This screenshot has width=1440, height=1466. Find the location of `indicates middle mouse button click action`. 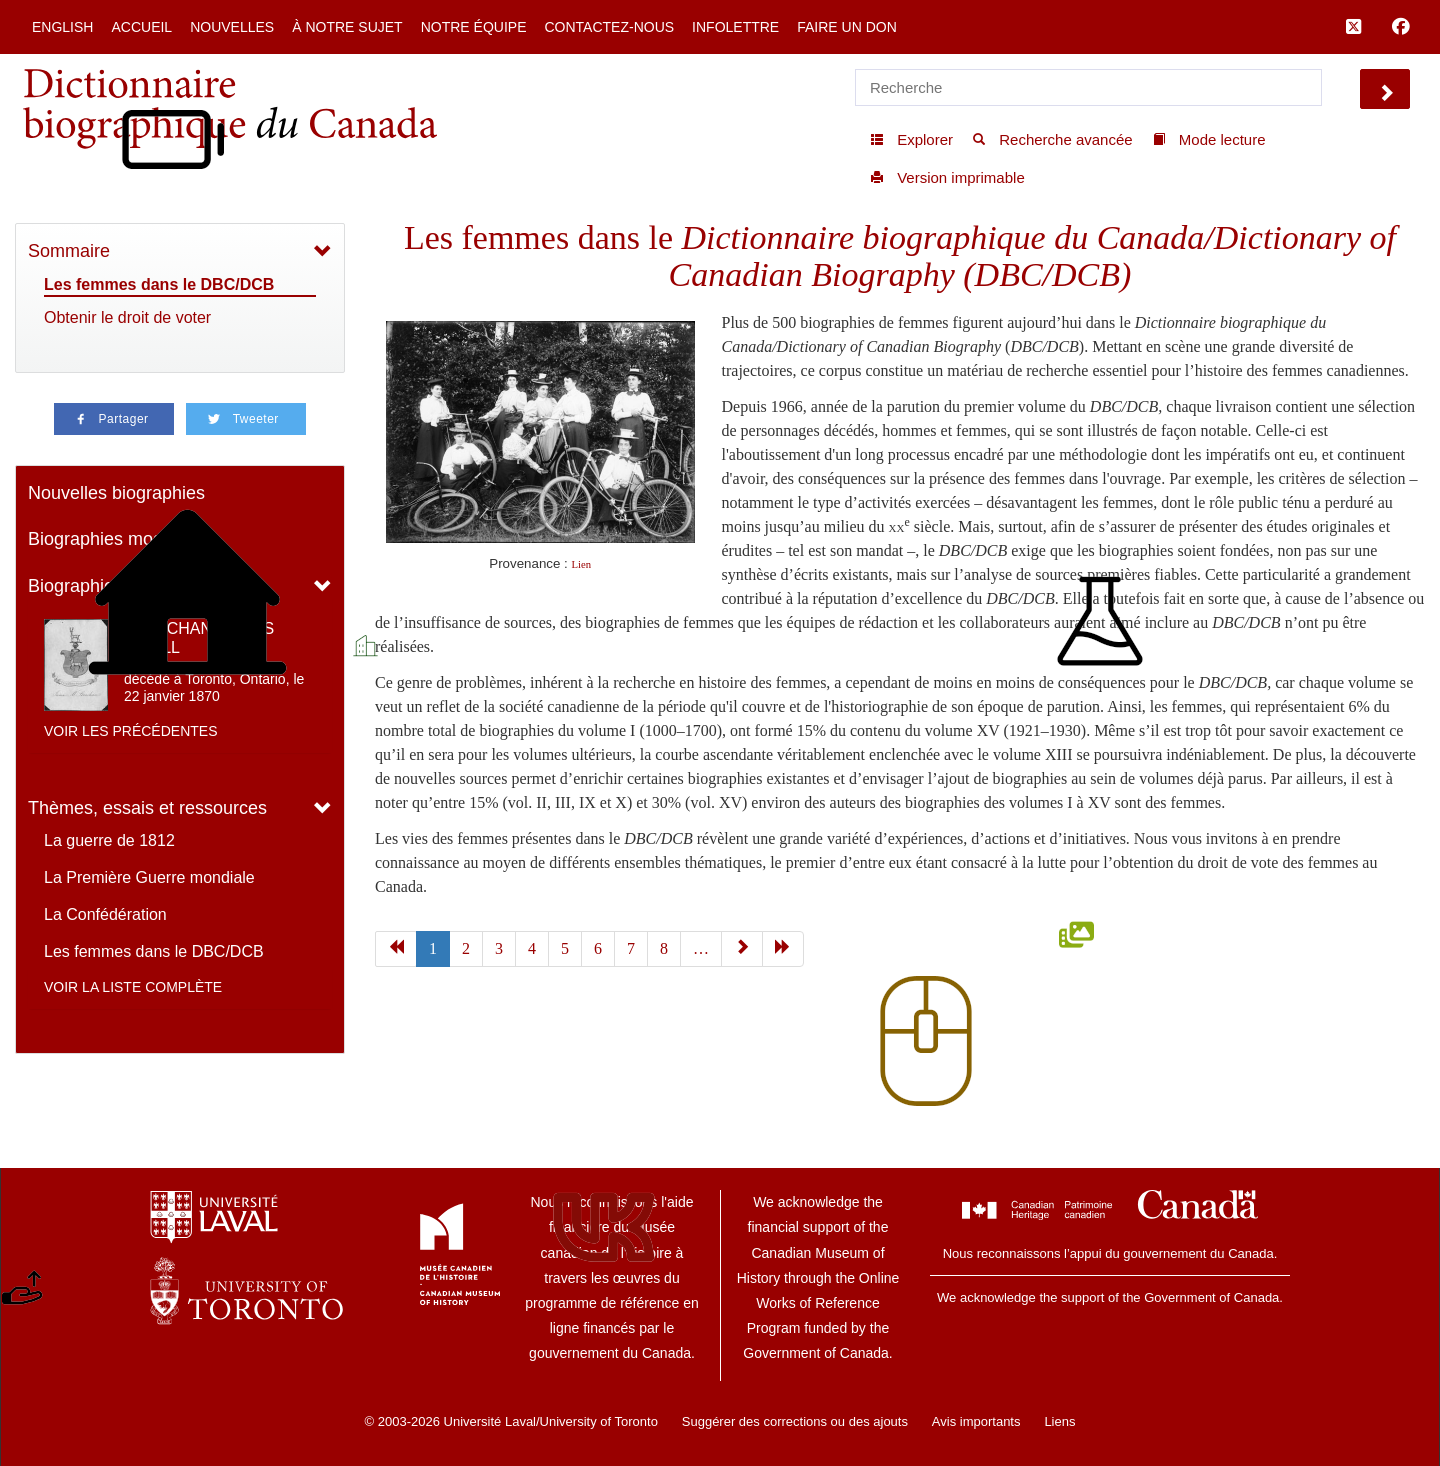

indicates middle mouse button click action is located at coordinates (926, 1041).